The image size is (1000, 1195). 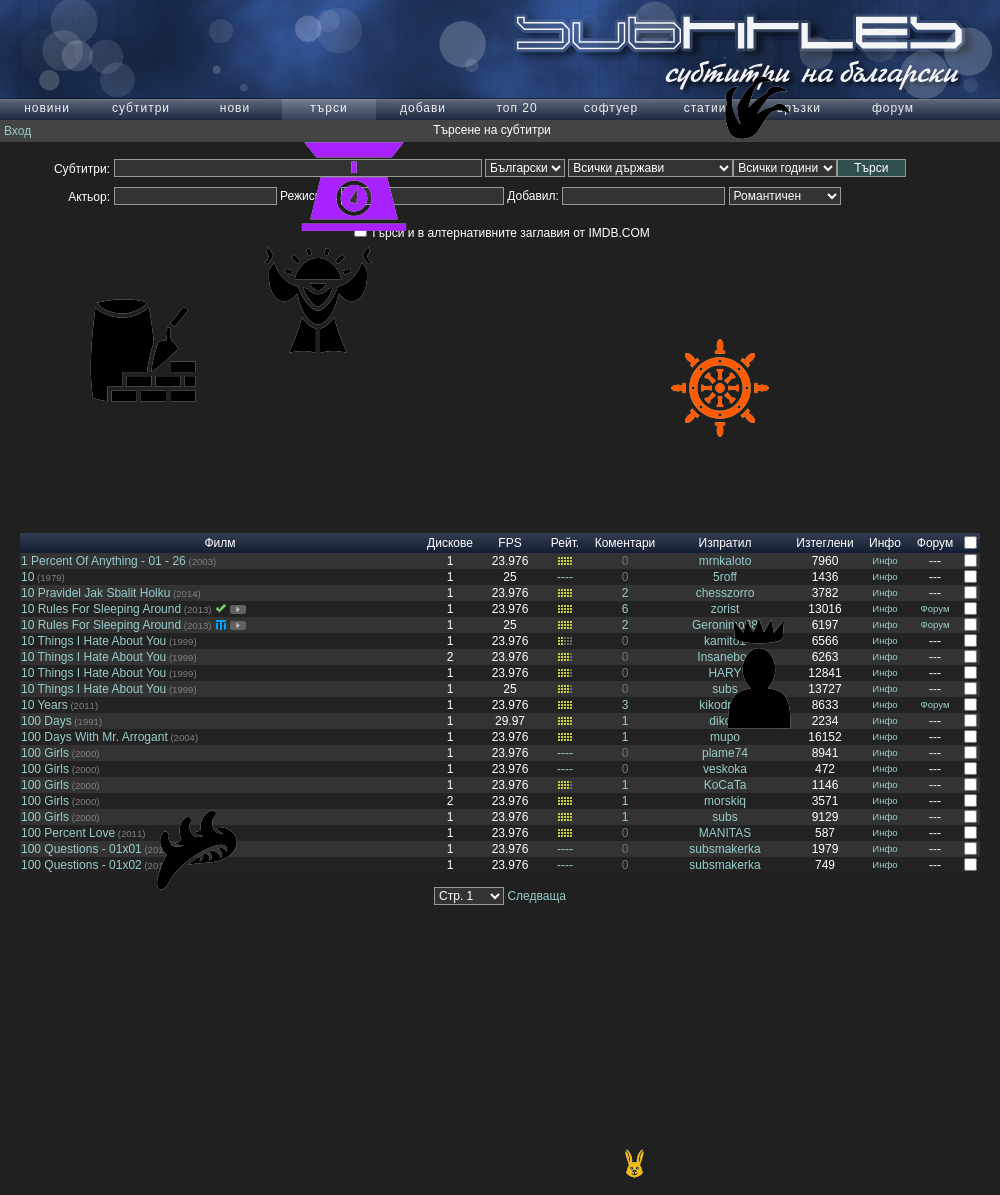 I want to click on select shell or fossil item in game inventory, so click(x=197, y=850).